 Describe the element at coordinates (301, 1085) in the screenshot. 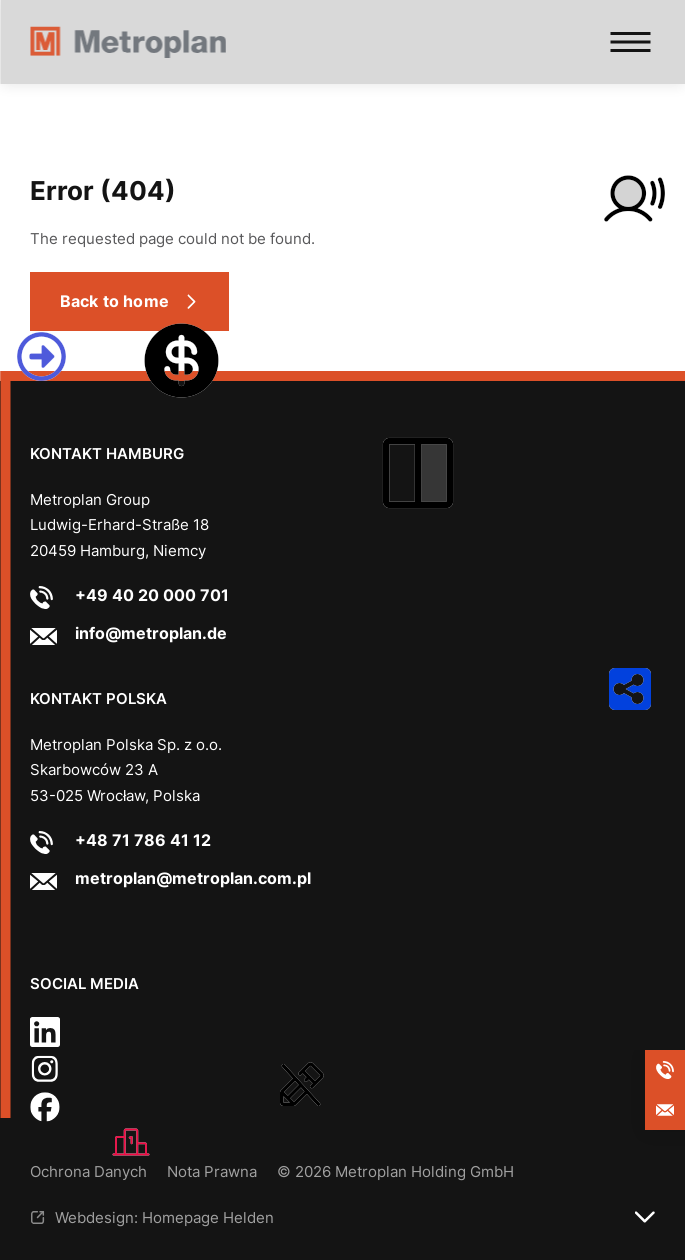

I see `editing is disabled or unavailable` at that location.